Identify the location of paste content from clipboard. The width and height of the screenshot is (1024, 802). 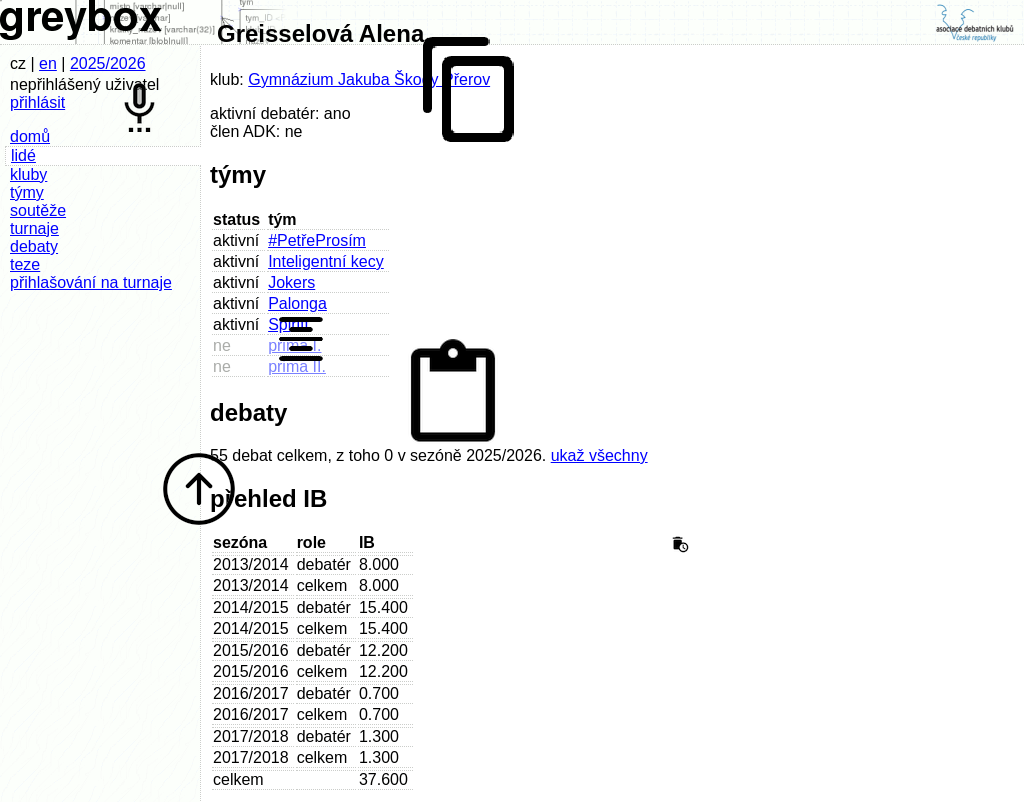
(453, 395).